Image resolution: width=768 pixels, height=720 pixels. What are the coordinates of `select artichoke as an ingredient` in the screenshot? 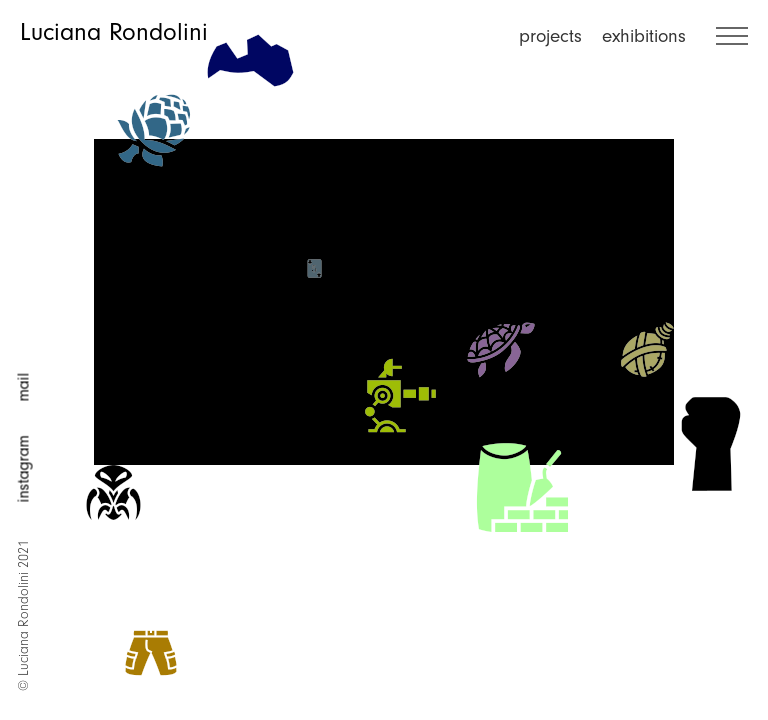 It's located at (154, 130).